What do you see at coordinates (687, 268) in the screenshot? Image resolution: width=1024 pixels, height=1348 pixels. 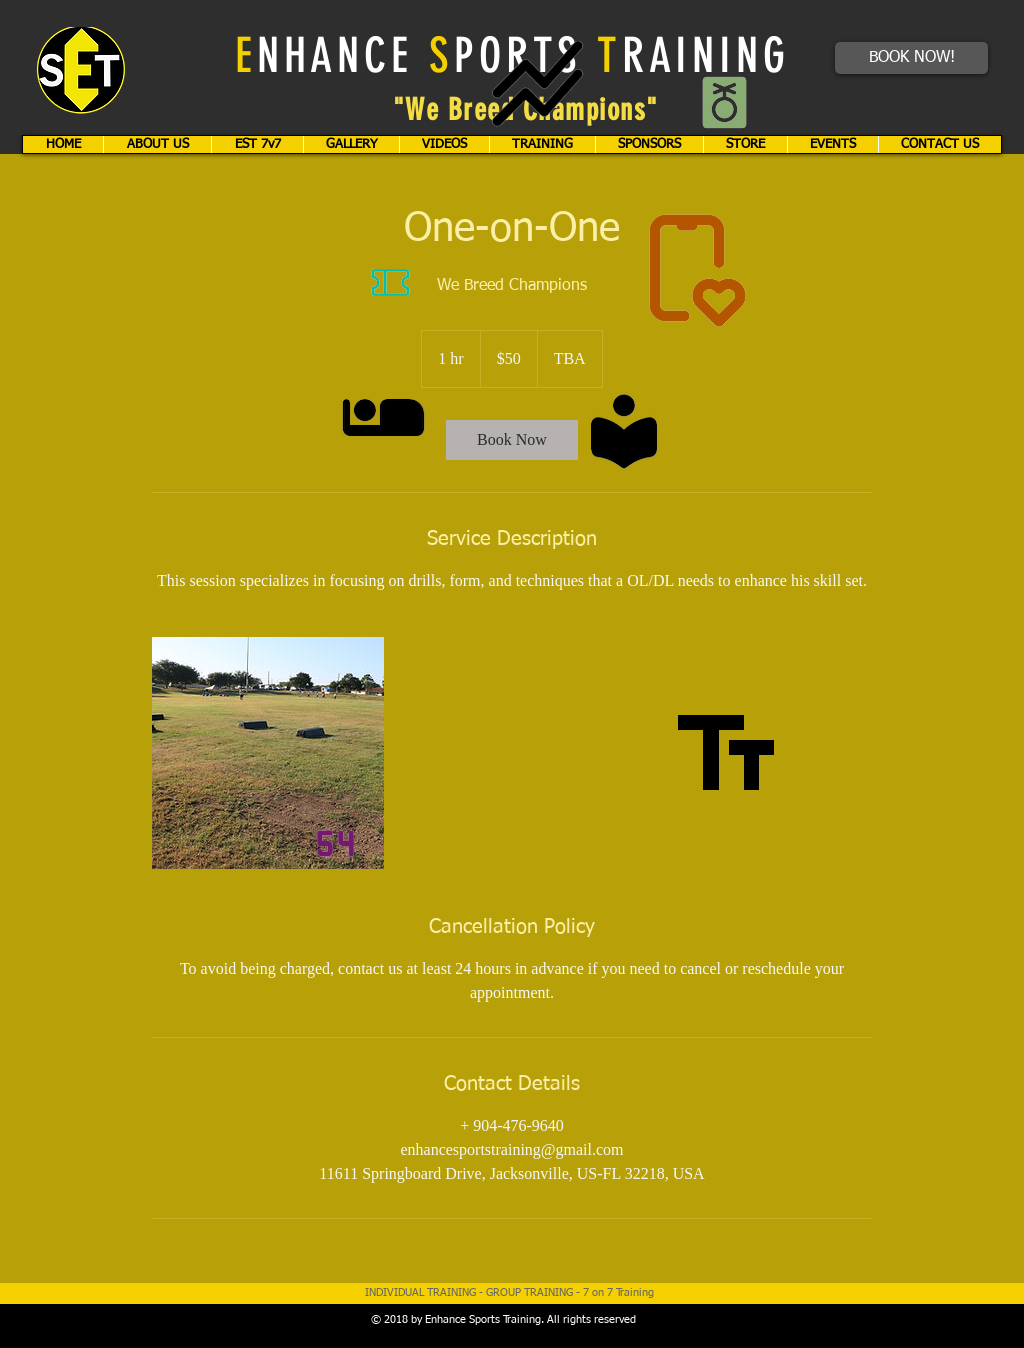 I see `add device to favorites` at bounding box center [687, 268].